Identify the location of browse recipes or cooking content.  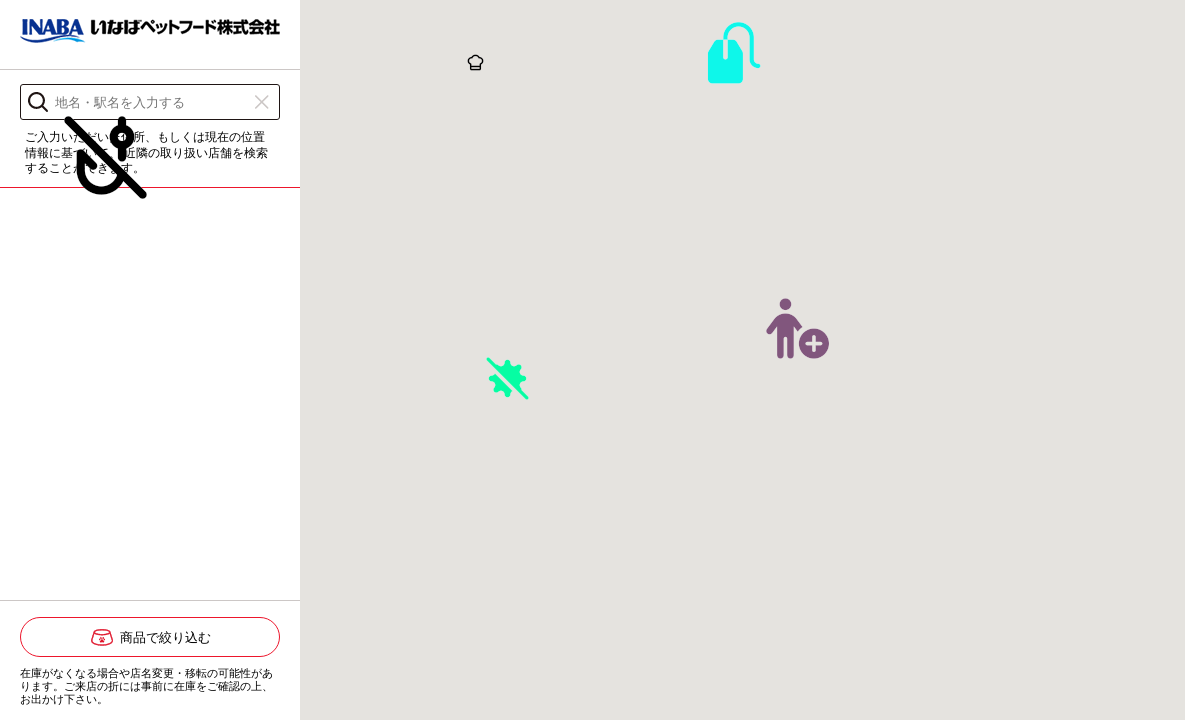
(475, 62).